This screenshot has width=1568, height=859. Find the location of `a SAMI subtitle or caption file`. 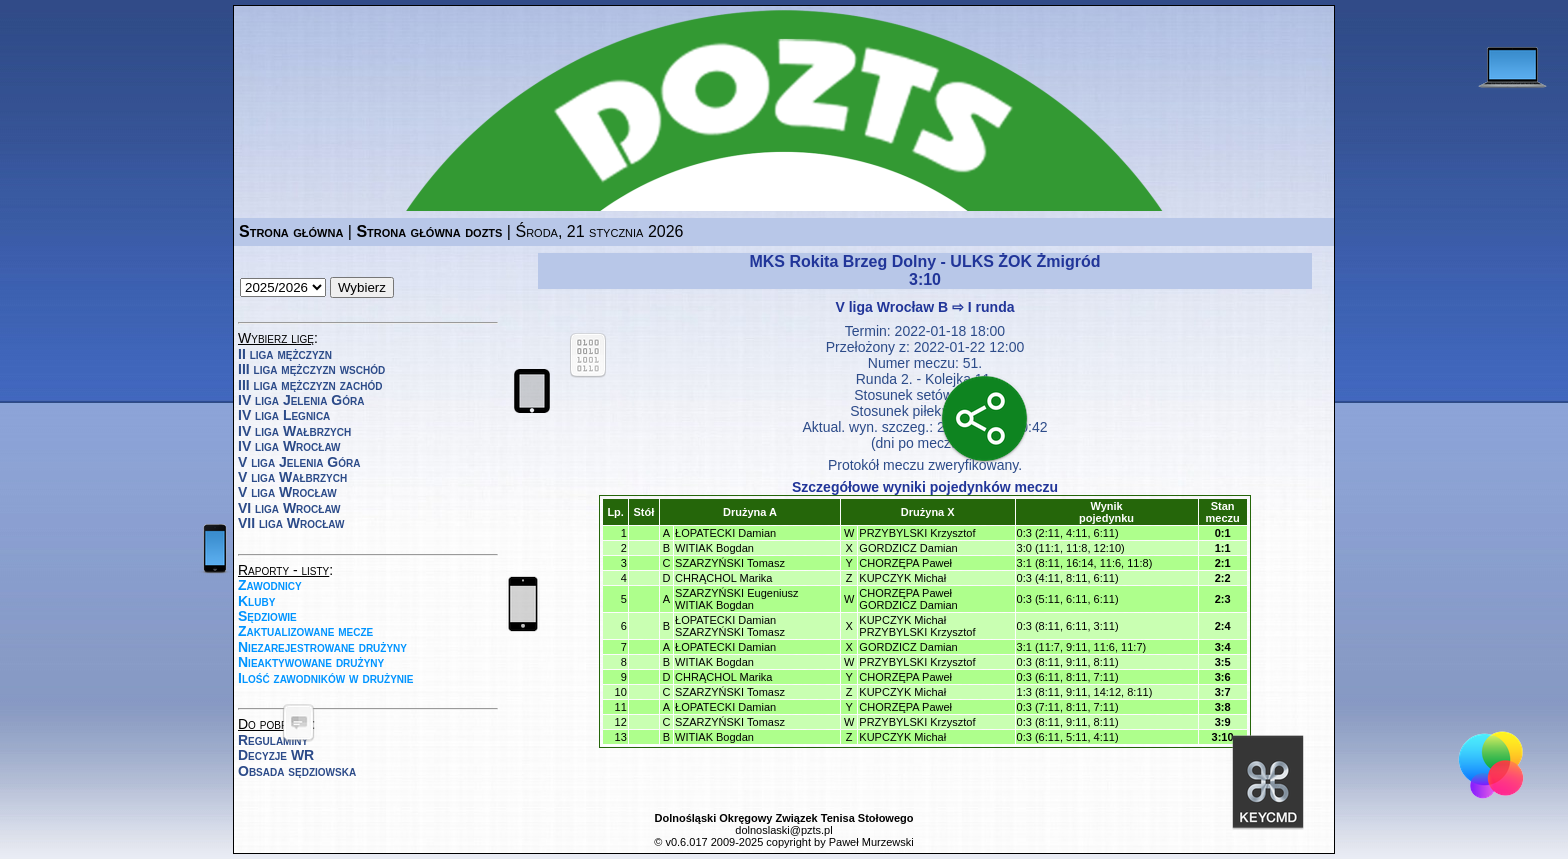

a SAMI subtitle or caption file is located at coordinates (298, 722).